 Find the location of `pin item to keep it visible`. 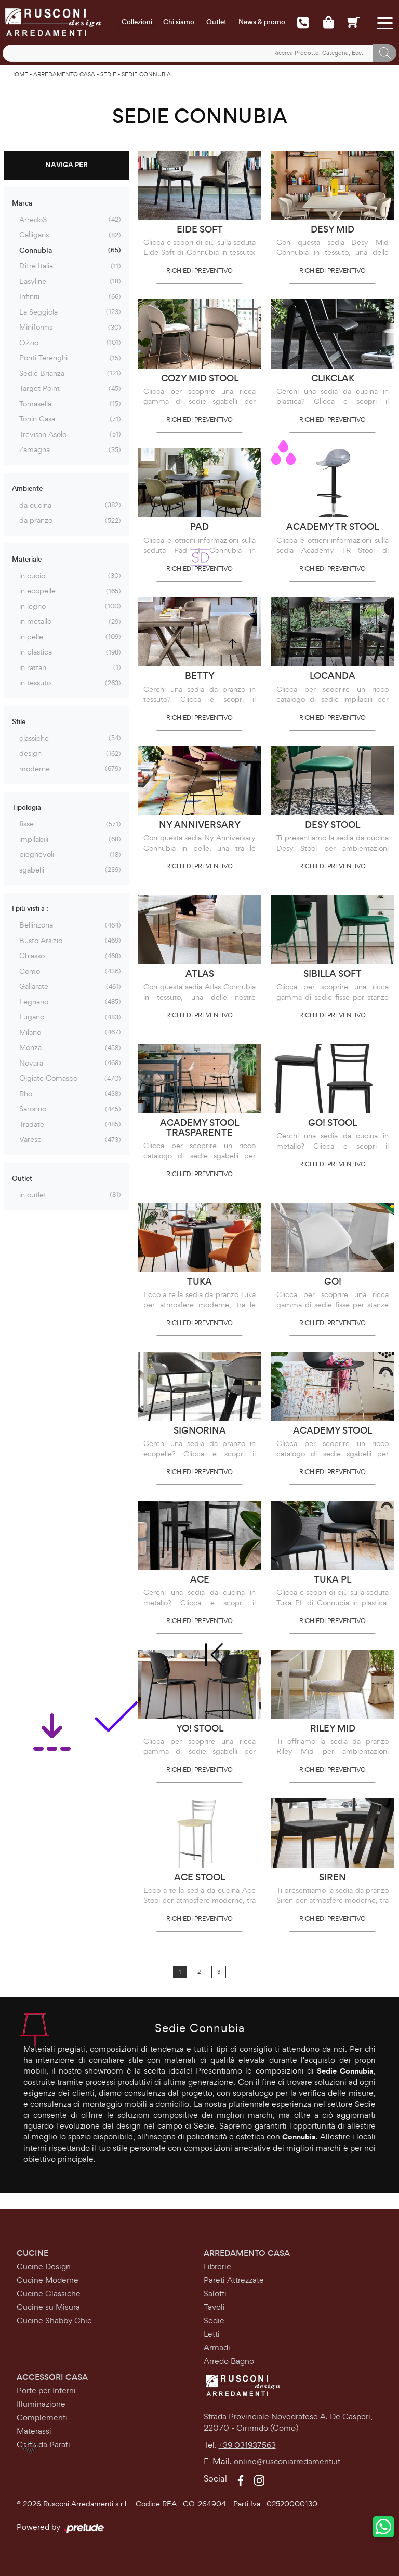

pin item to keep it visible is located at coordinates (35, 2028).